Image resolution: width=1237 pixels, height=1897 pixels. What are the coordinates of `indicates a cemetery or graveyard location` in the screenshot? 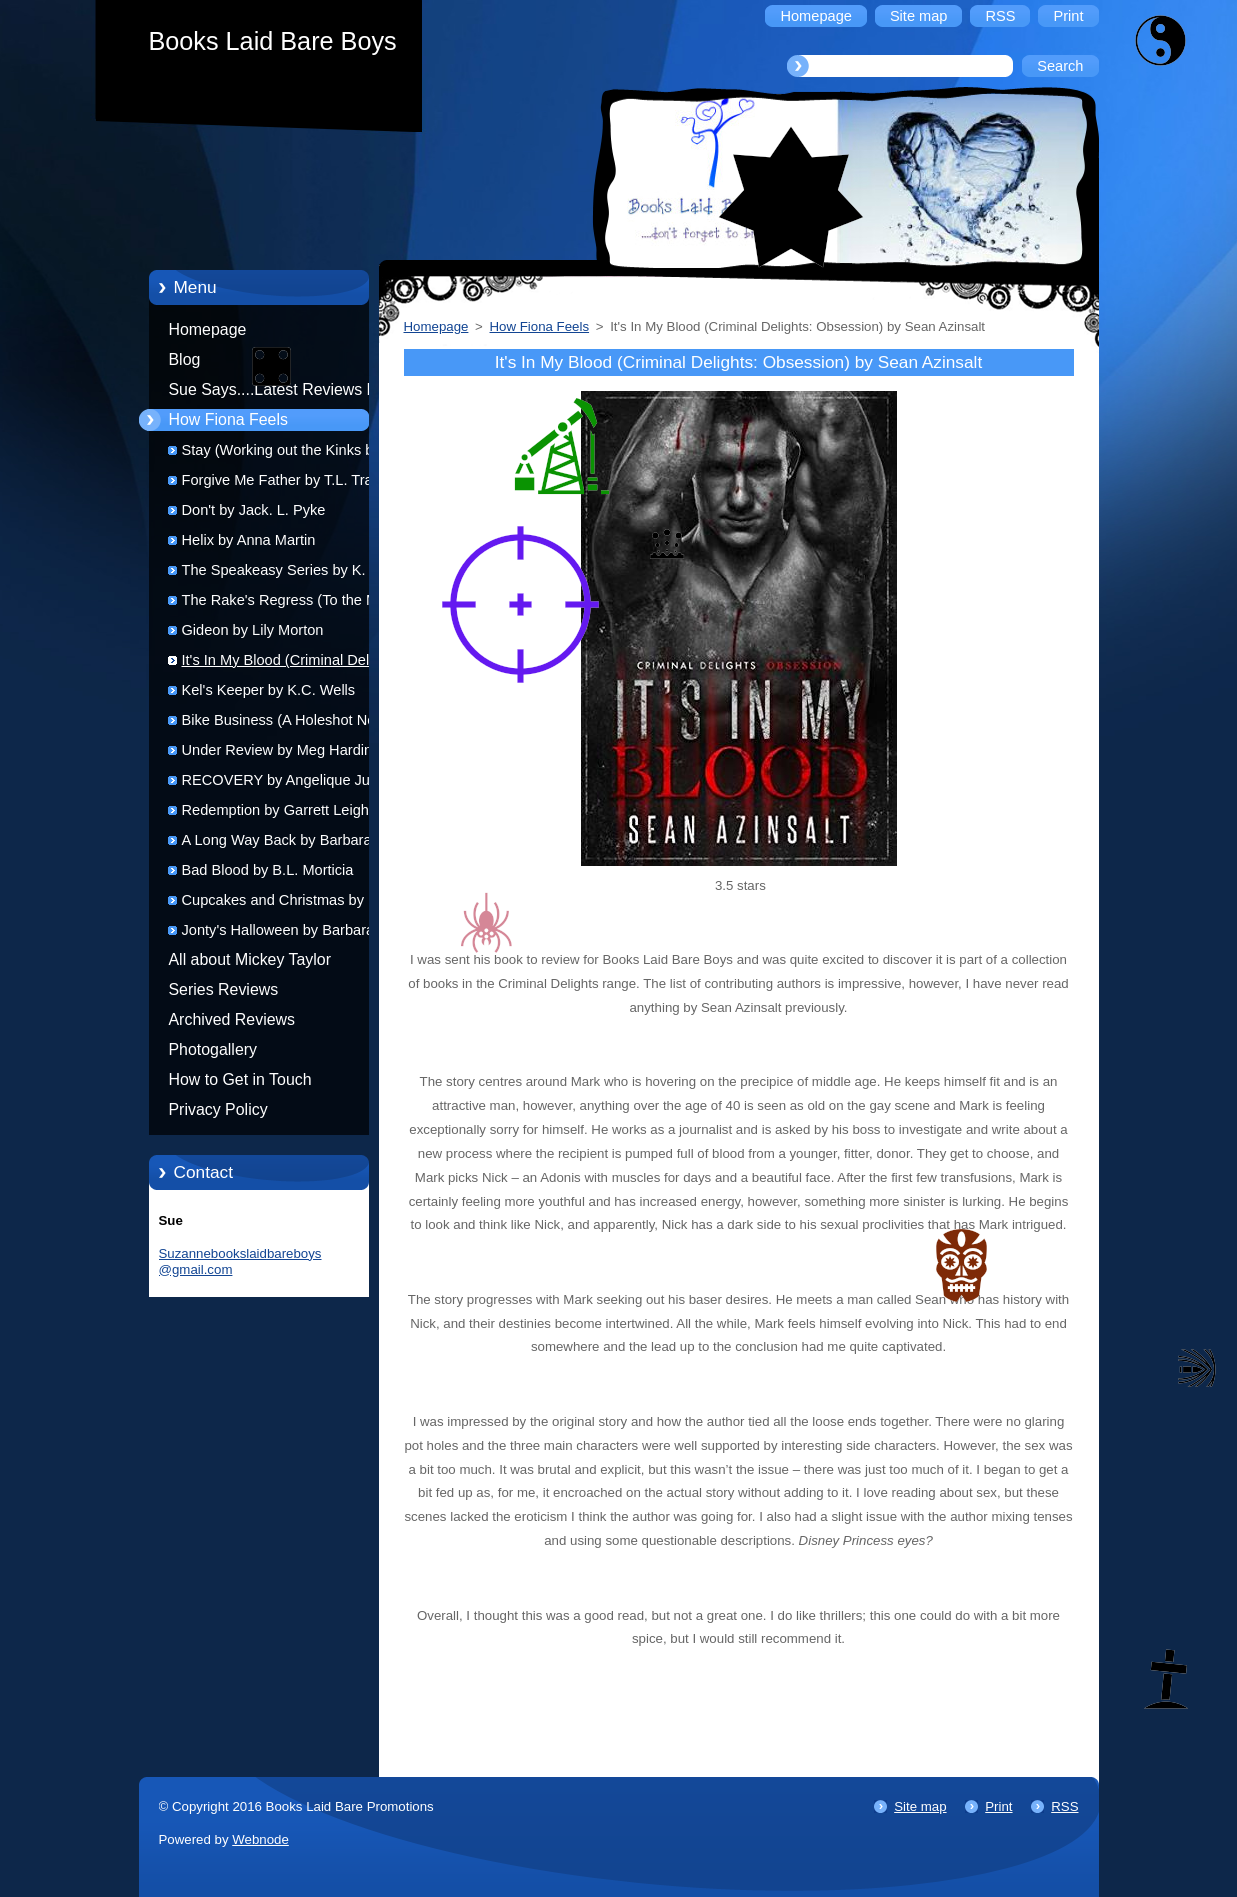 It's located at (1166, 1679).